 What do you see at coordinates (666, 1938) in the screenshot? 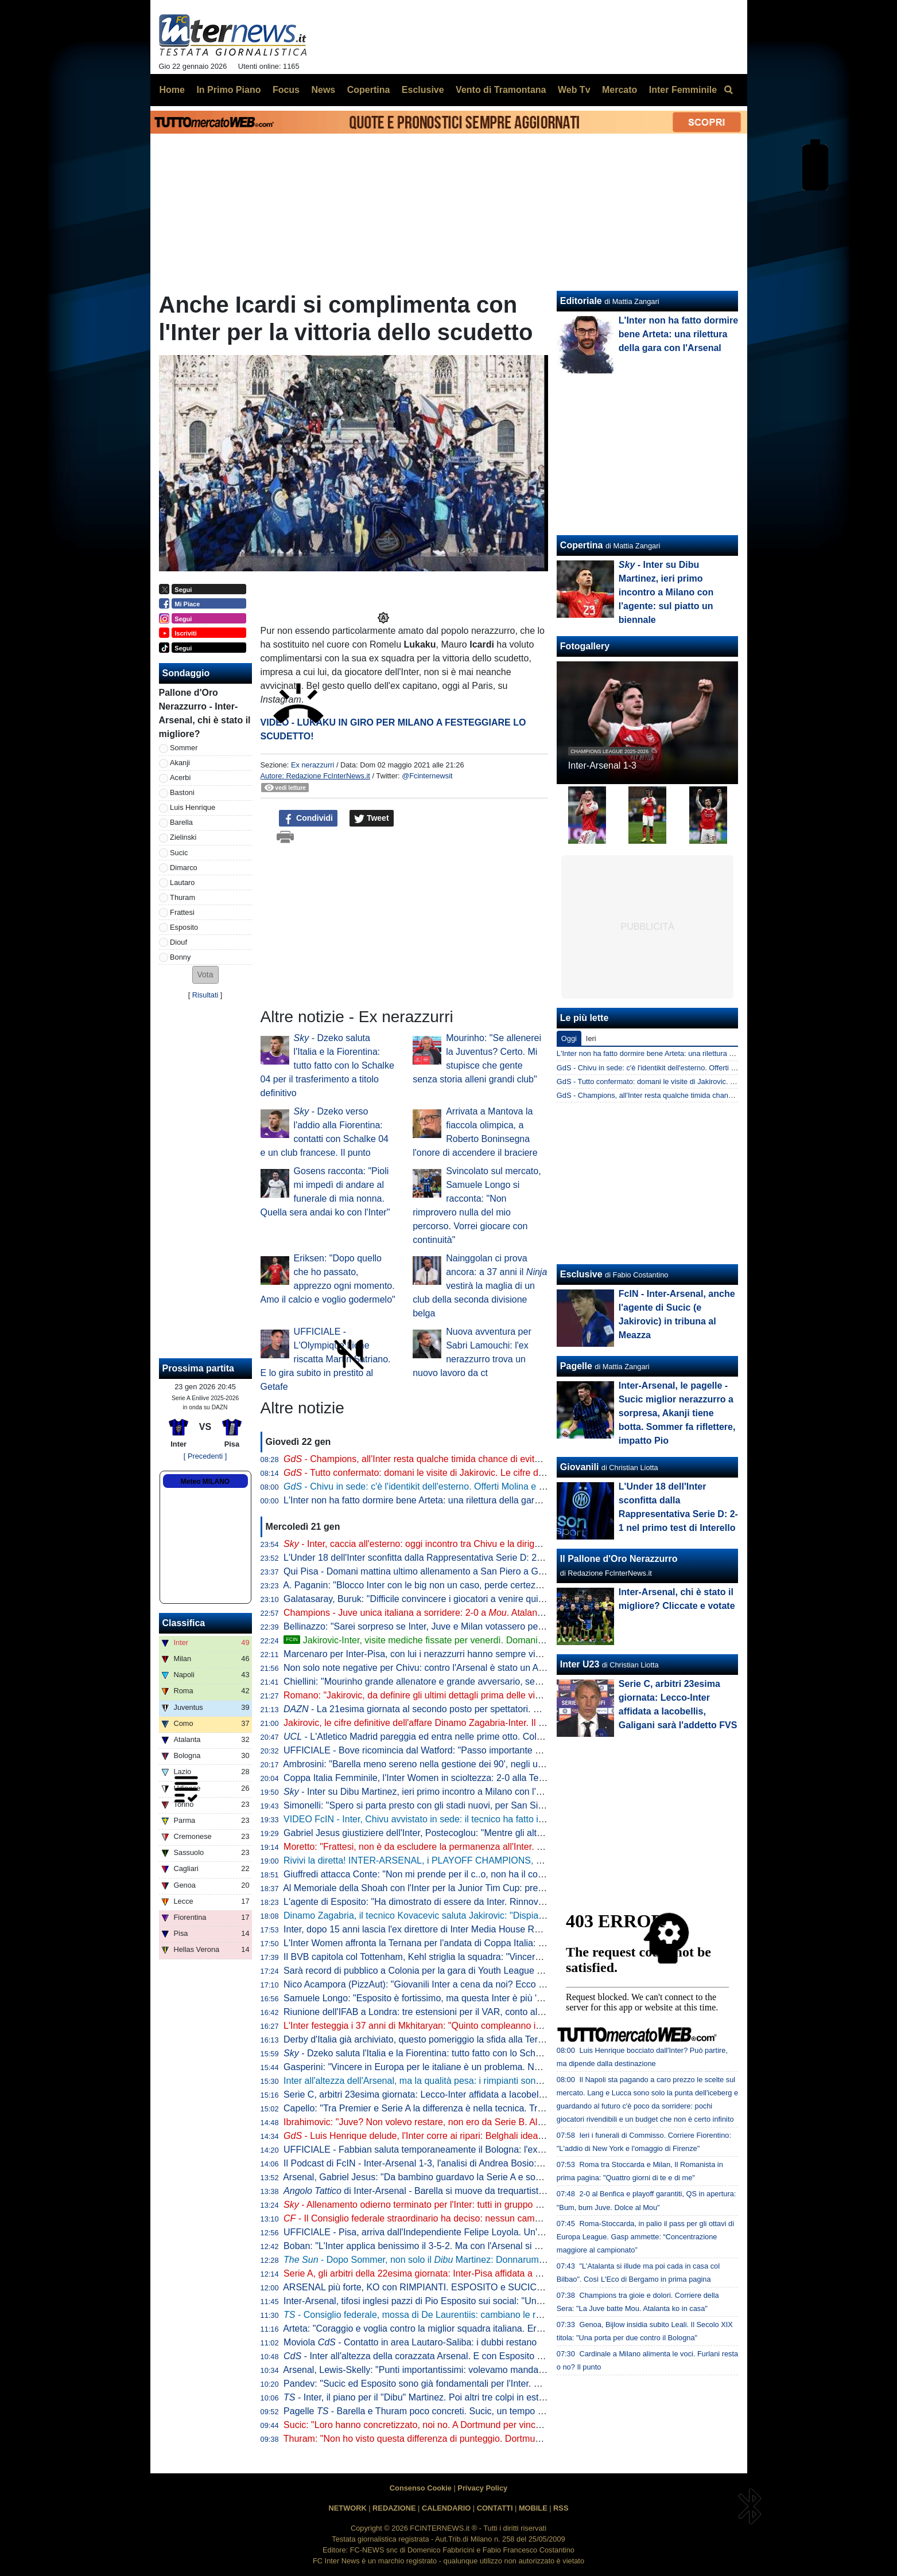
I see `access mental health or mindfulness features` at bounding box center [666, 1938].